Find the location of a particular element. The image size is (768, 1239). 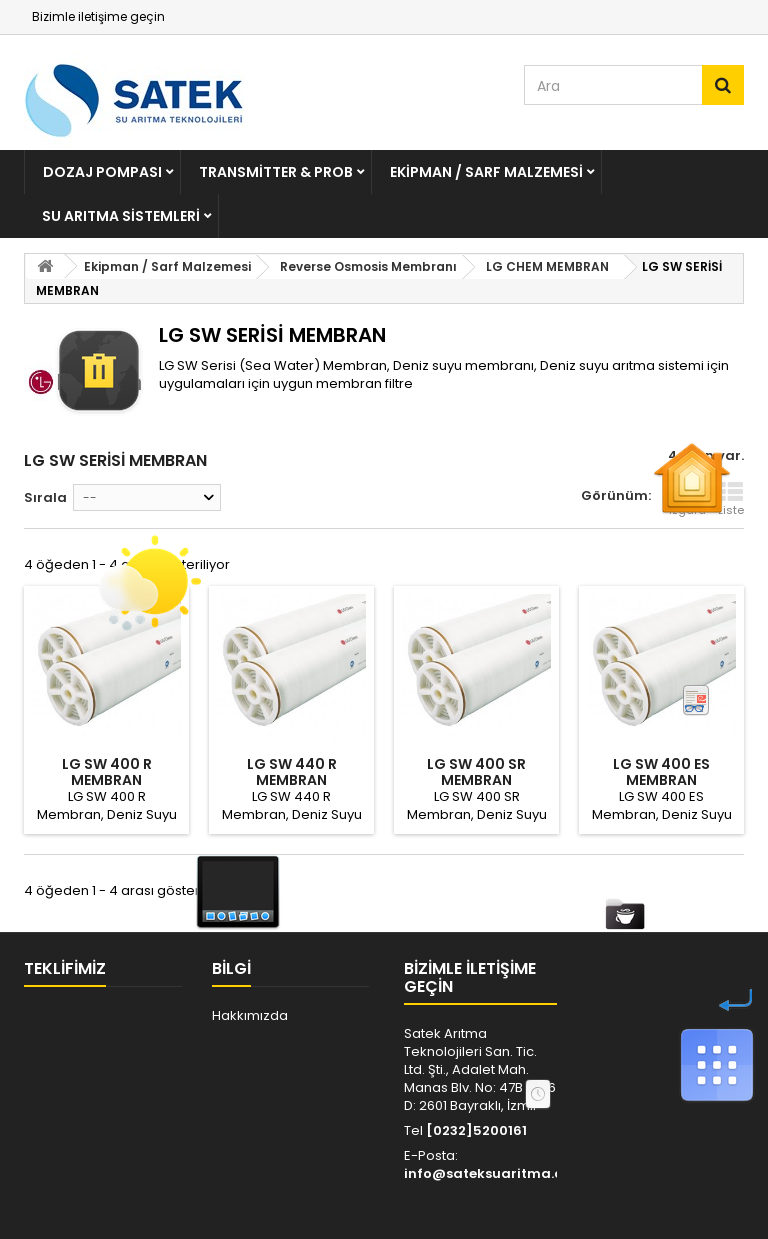

indicates scattered snow showers during daytime is located at coordinates (150, 583).